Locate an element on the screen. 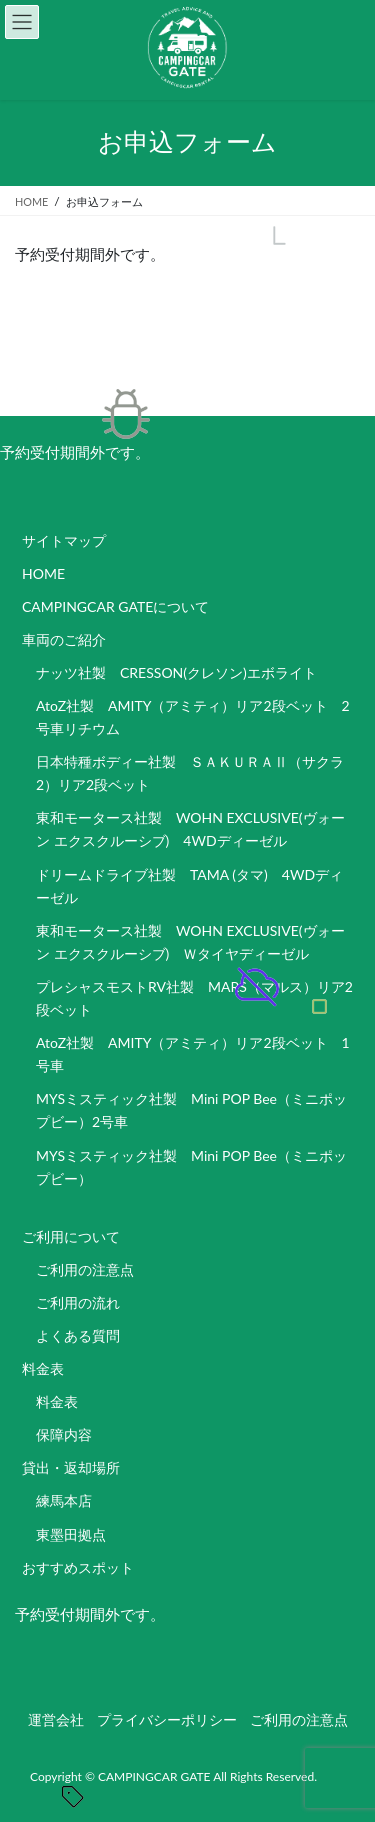  add or manage tags is located at coordinates (73, 1797).